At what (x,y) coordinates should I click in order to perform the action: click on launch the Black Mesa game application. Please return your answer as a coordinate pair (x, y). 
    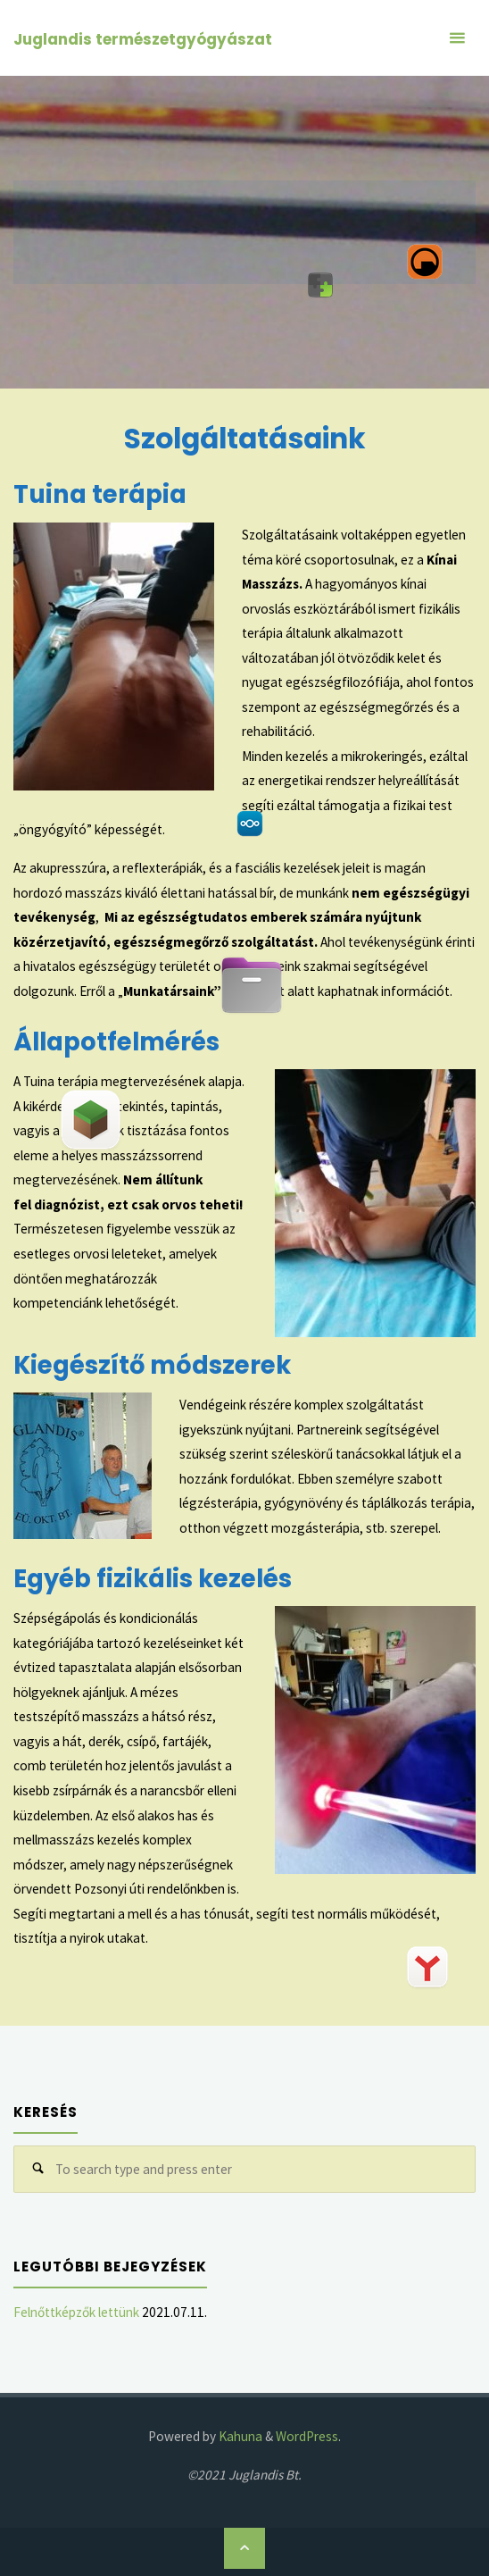
    Looking at the image, I should click on (425, 262).